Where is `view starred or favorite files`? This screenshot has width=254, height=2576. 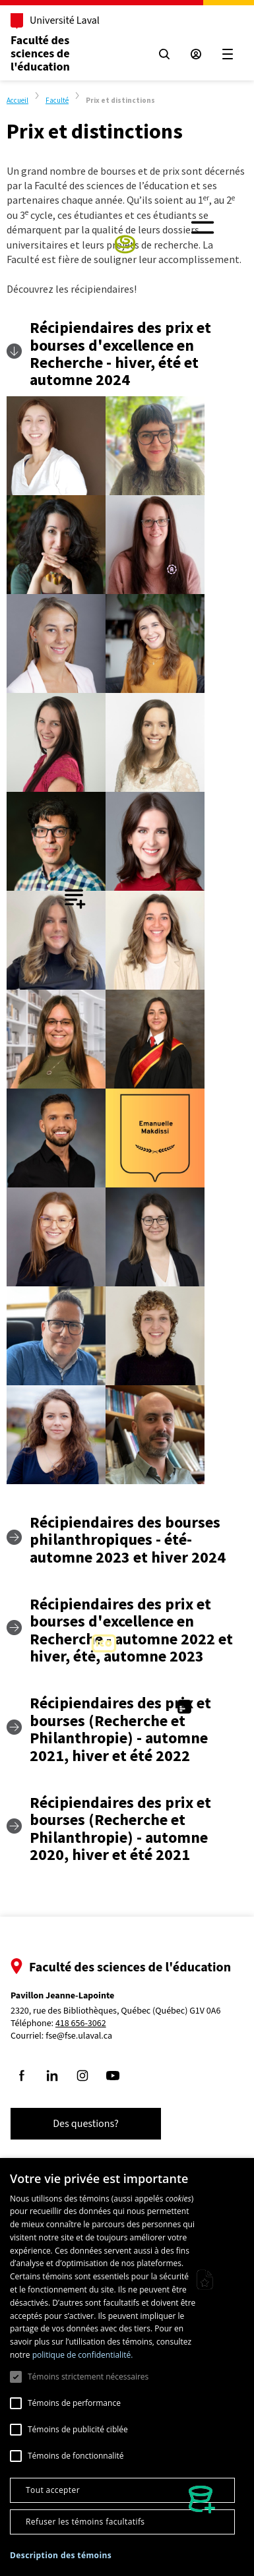
view starred or favorite files is located at coordinates (205, 2279).